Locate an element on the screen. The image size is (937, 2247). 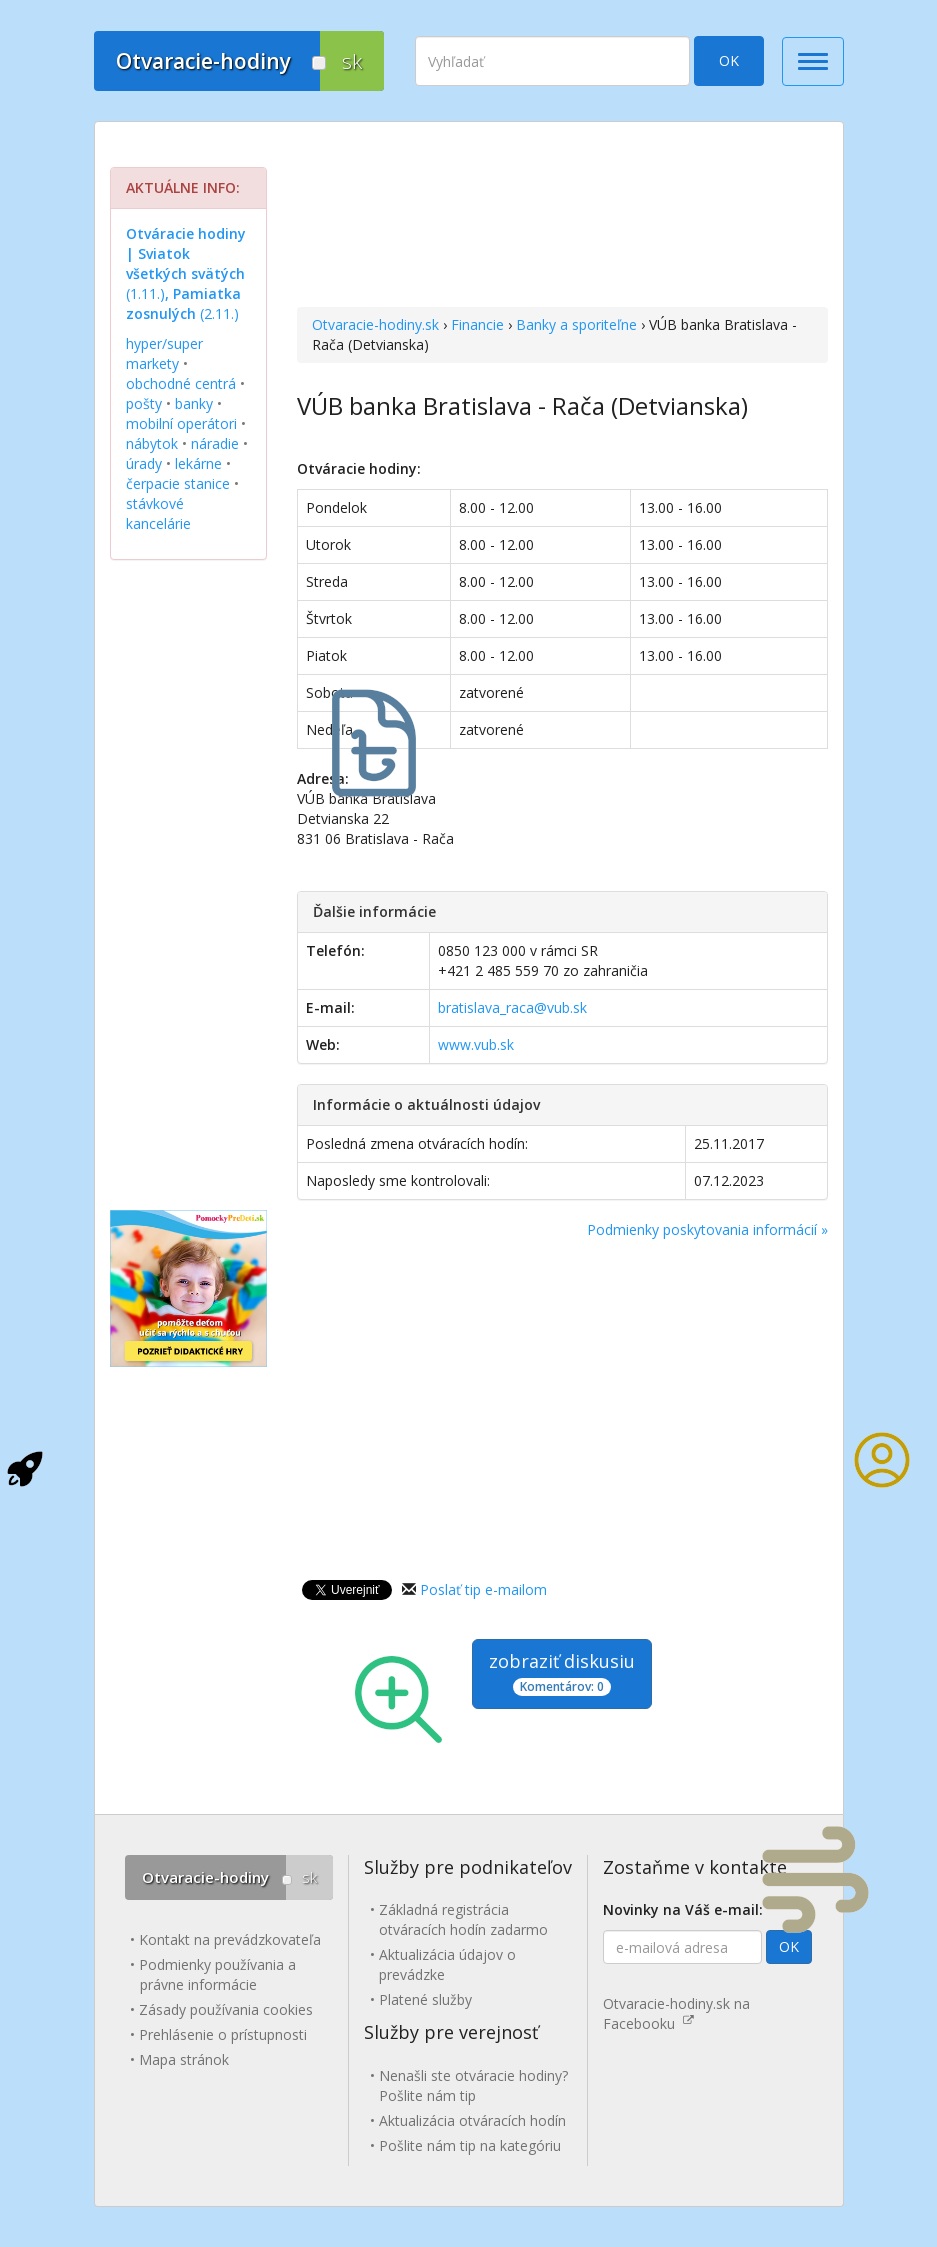
zoom in on content is located at coordinates (398, 1699).